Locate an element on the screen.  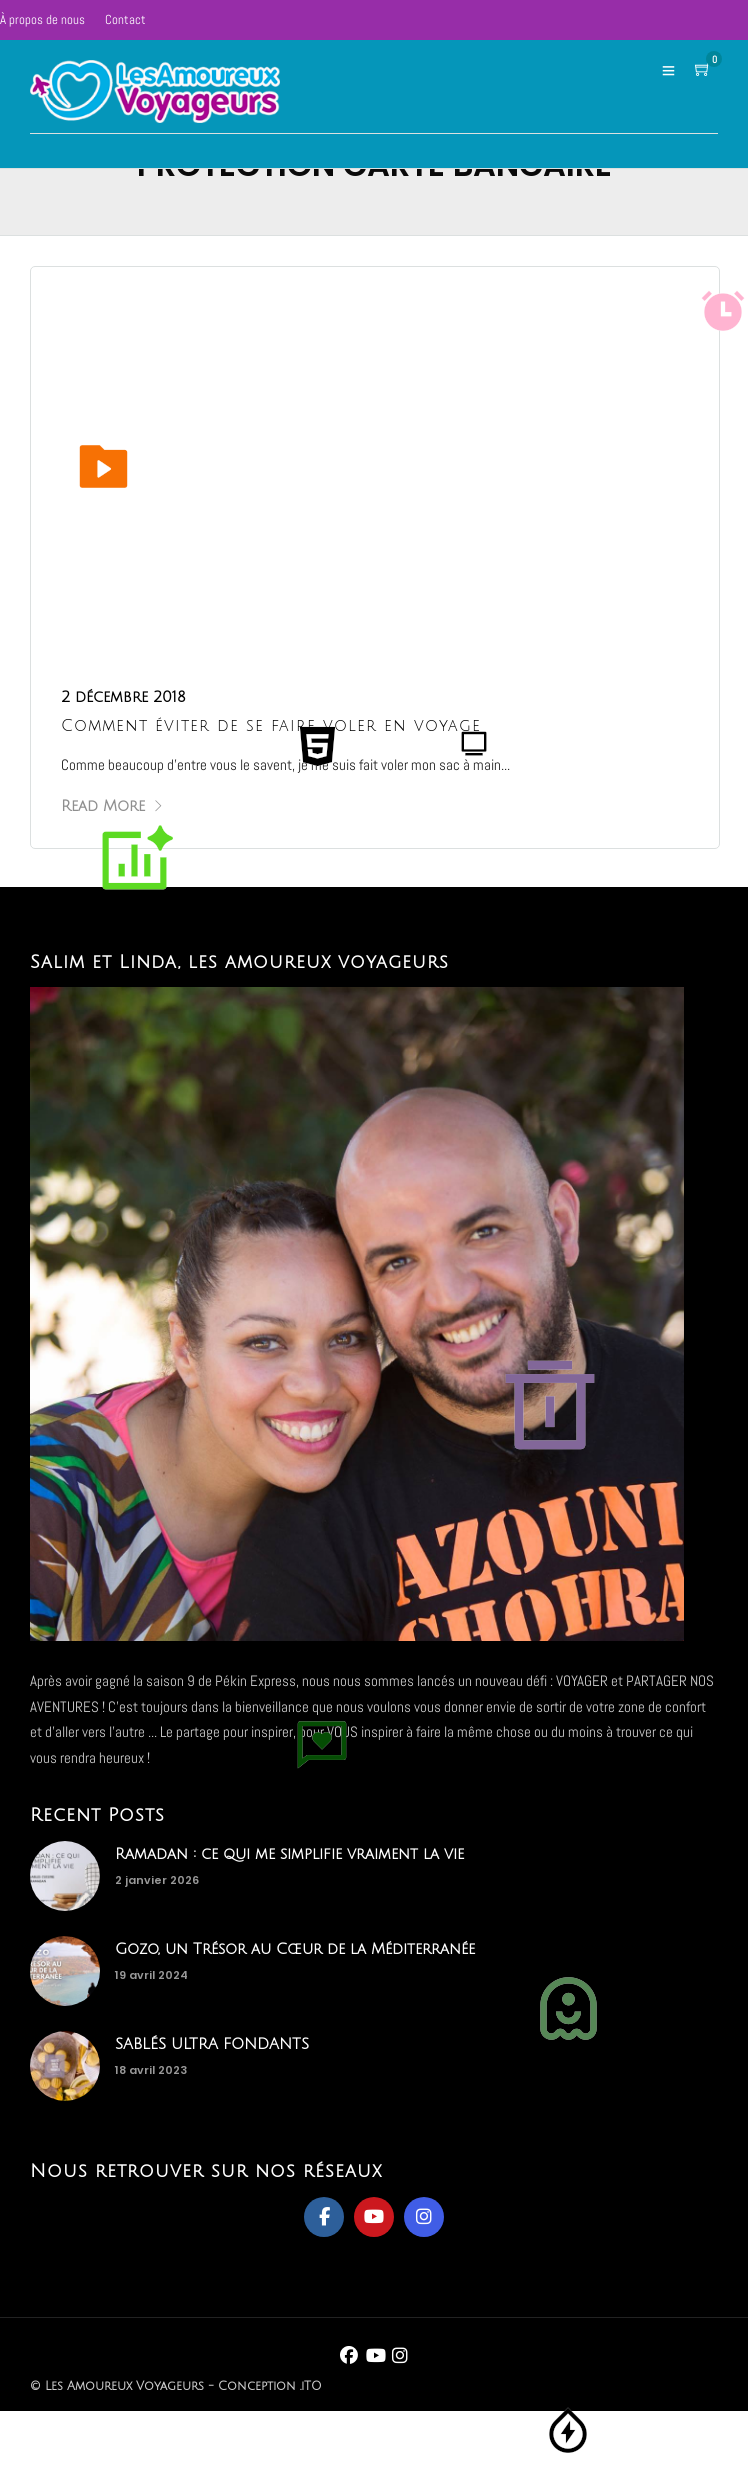
open video folder is located at coordinates (103, 466).